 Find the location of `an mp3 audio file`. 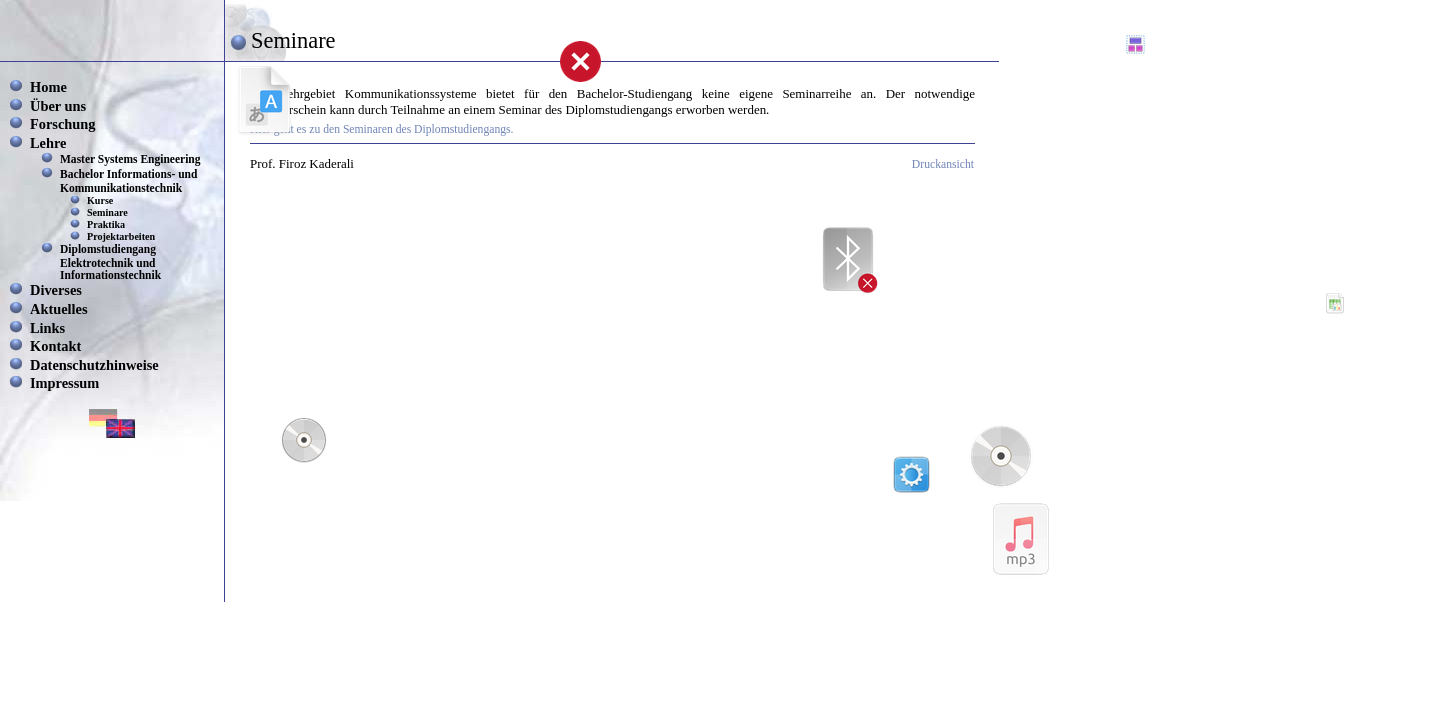

an mp3 audio file is located at coordinates (1021, 539).